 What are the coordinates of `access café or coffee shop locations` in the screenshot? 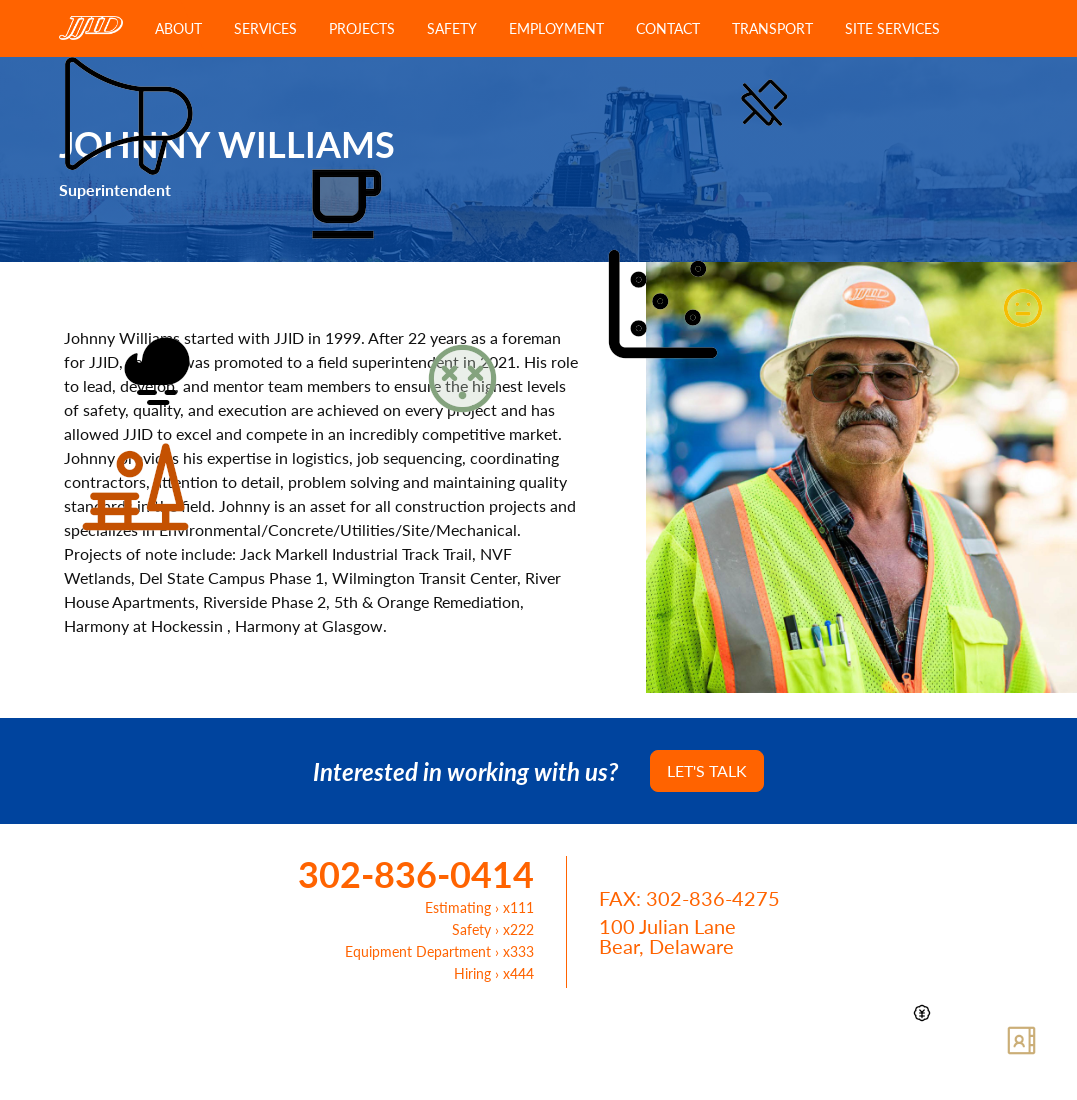 It's located at (343, 204).